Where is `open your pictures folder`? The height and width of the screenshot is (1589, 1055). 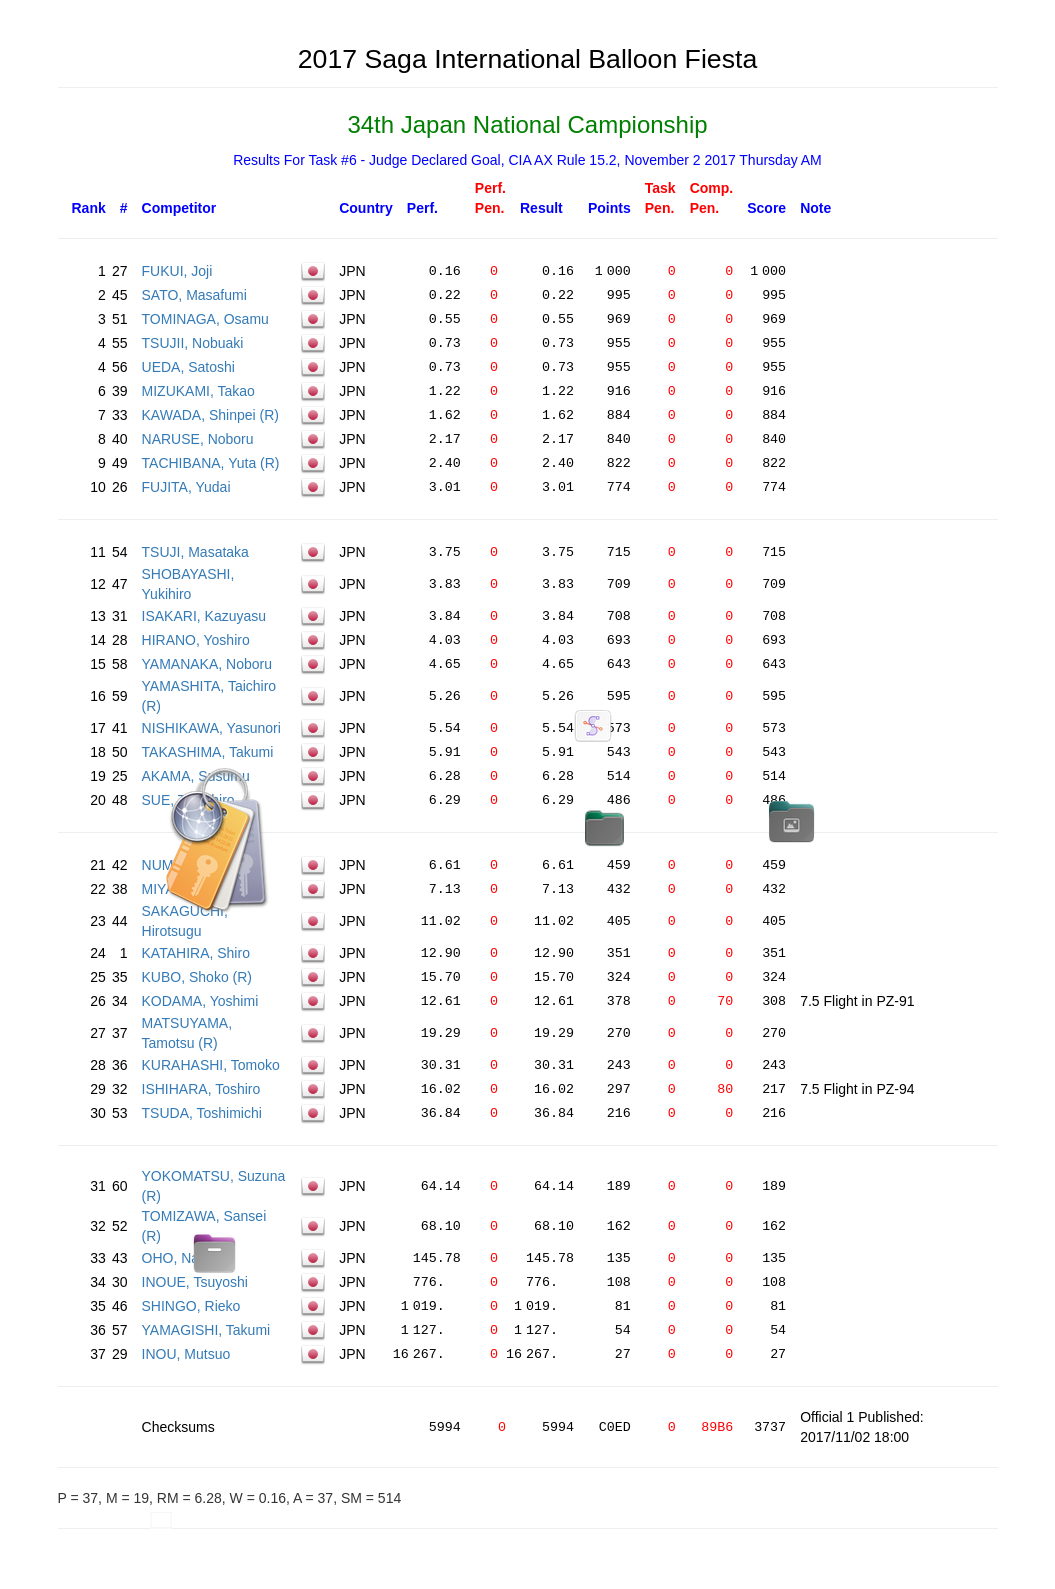 open your pictures folder is located at coordinates (791, 821).